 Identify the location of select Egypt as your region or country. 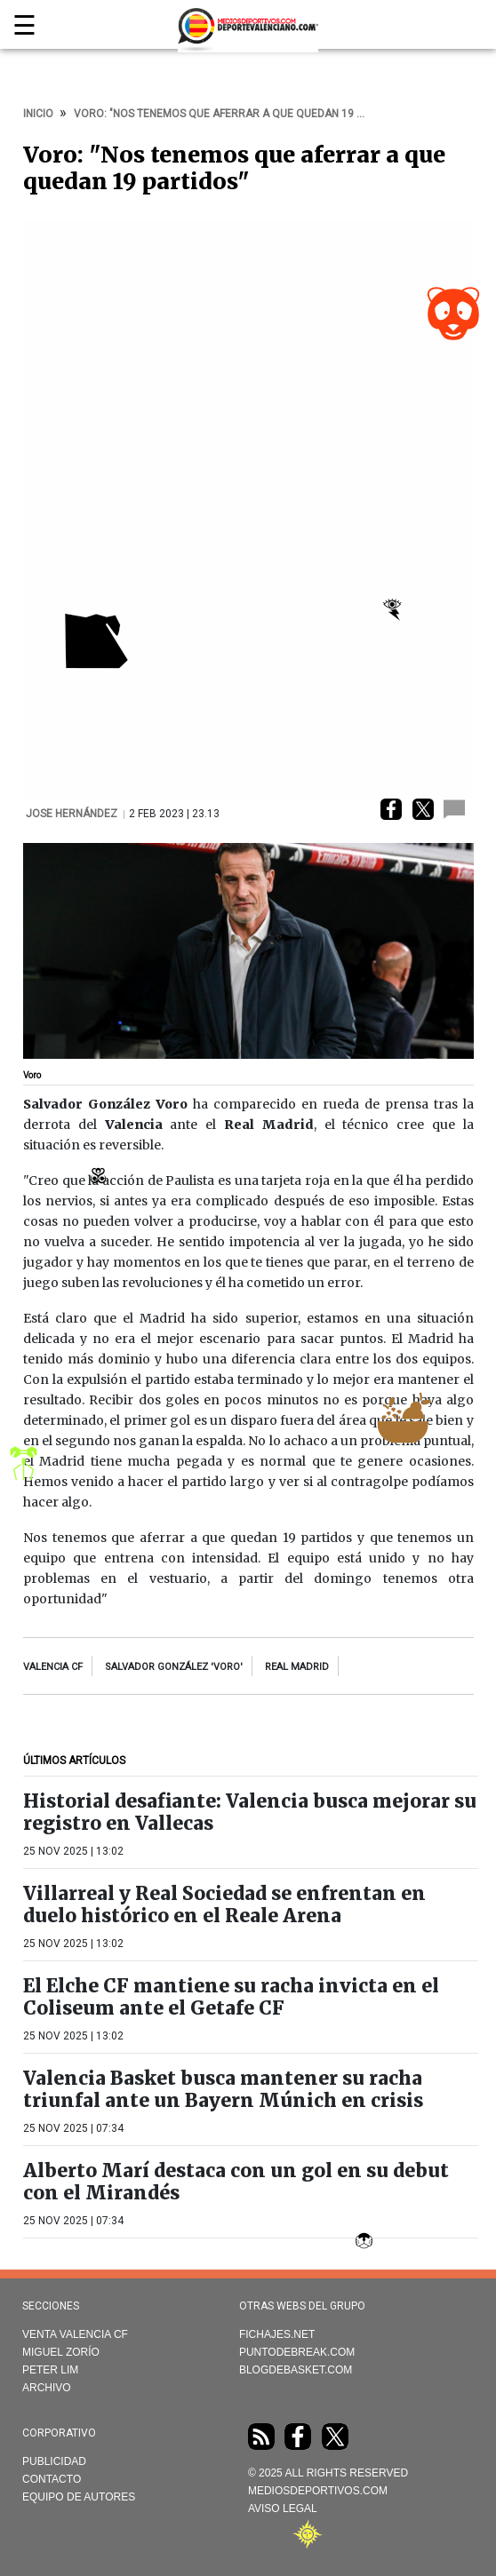
(96, 640).